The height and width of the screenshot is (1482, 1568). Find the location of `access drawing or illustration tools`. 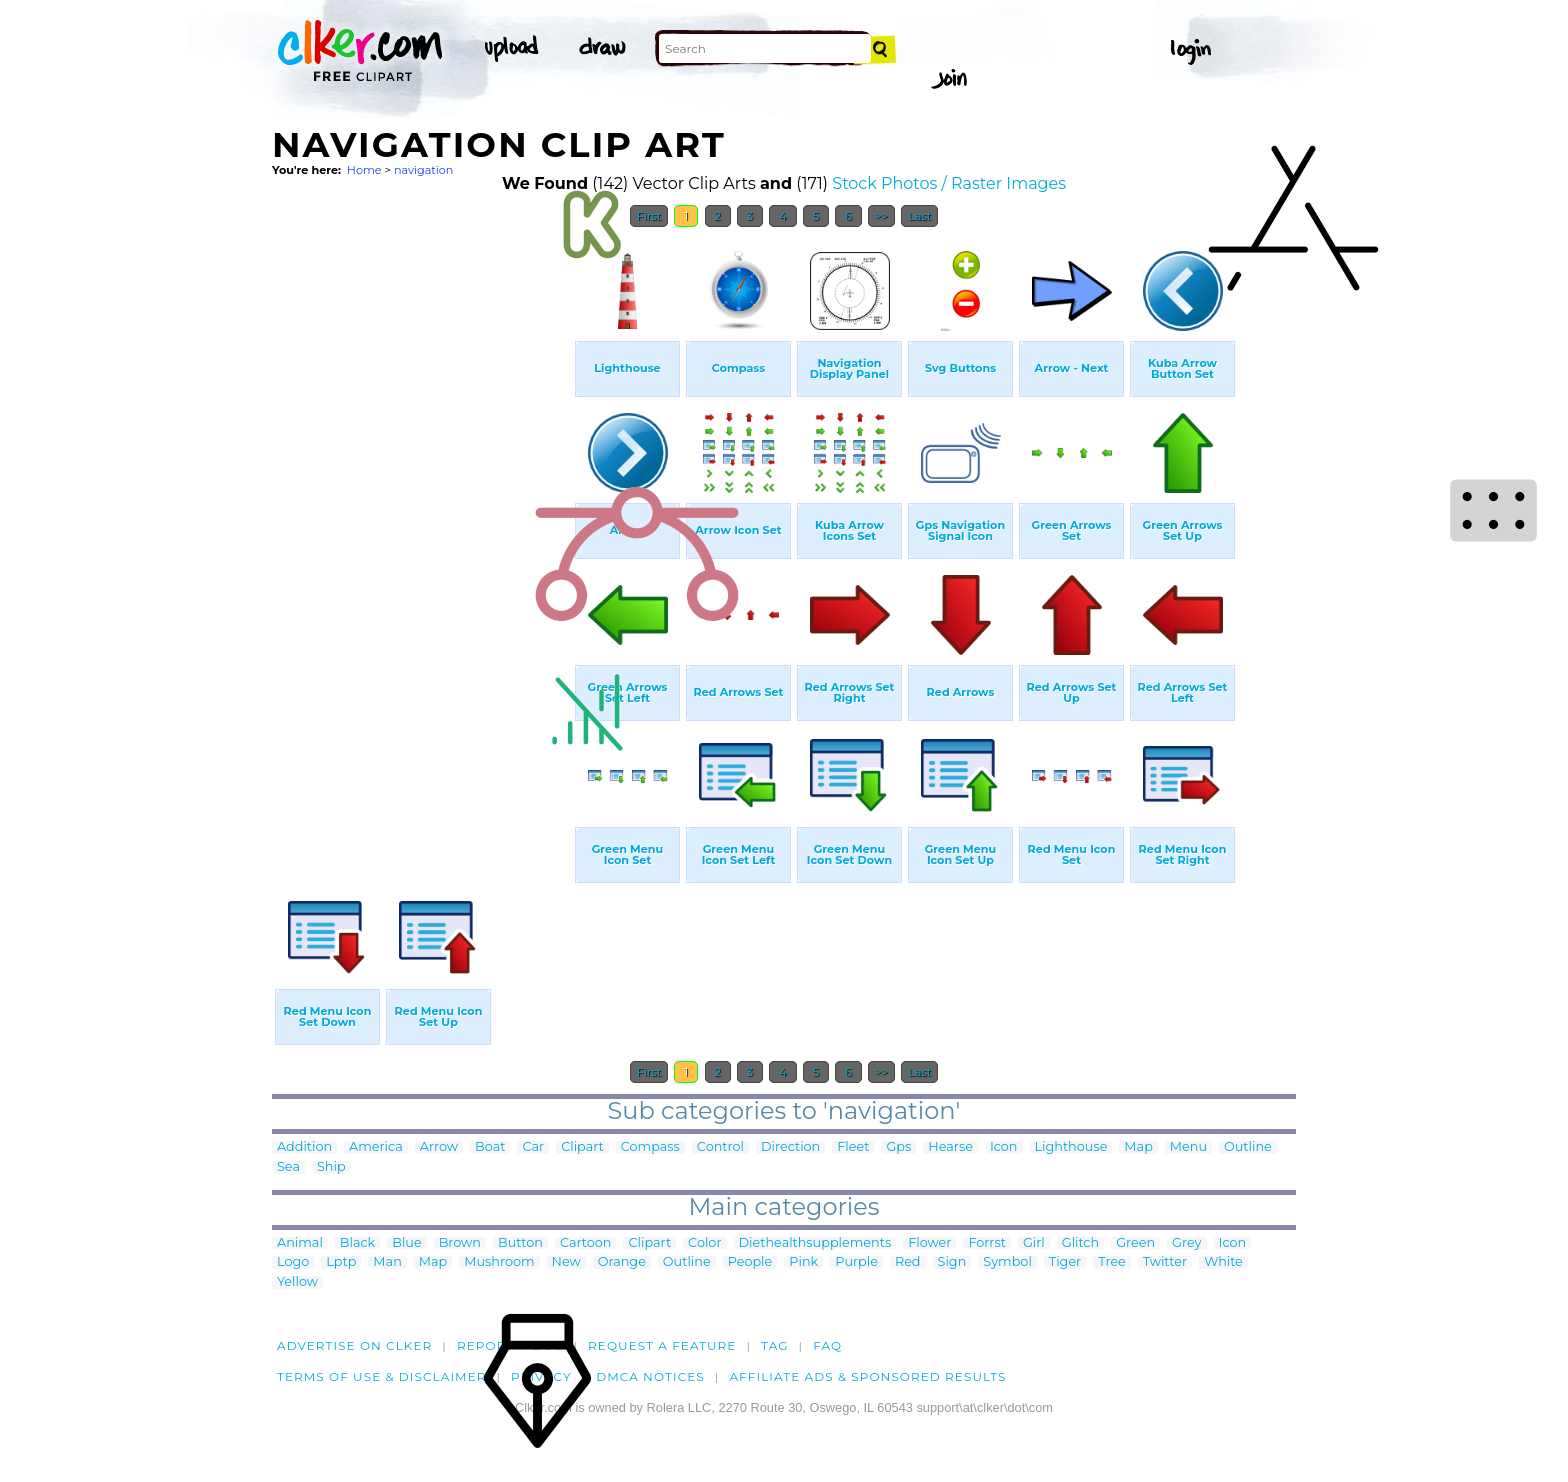

access drawing or illustration tools is located at coordinates (537, 1376).